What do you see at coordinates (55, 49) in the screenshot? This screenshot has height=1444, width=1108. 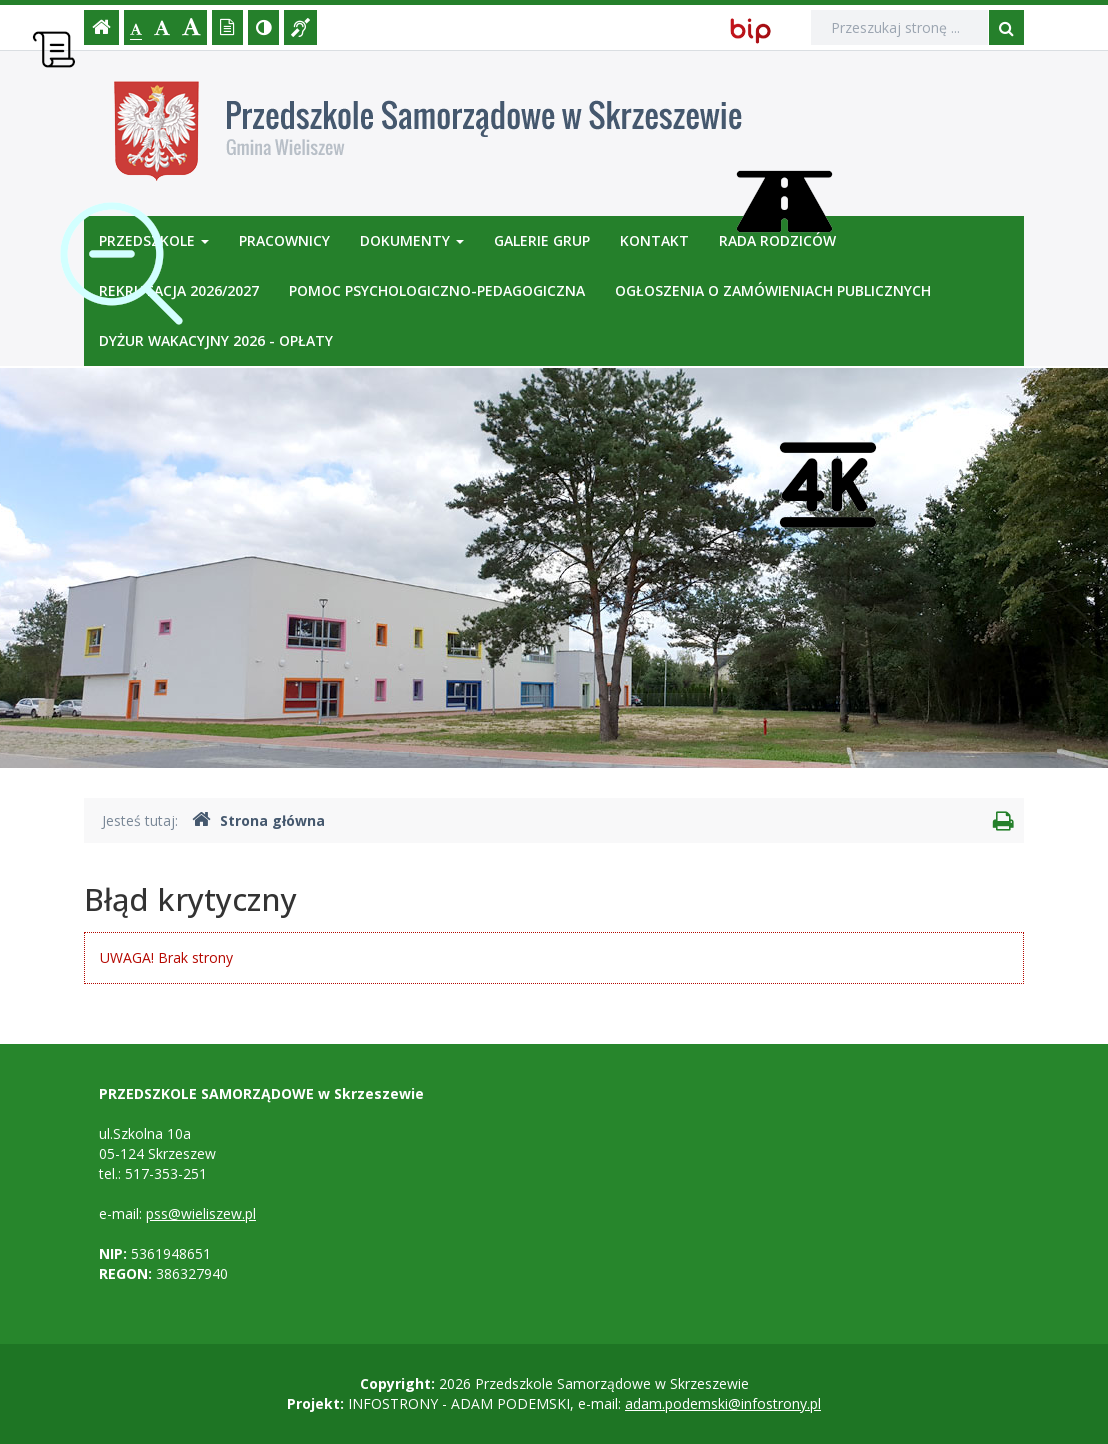 I see `view terms and conditions or legal documents` at bounding box center [55, 49].